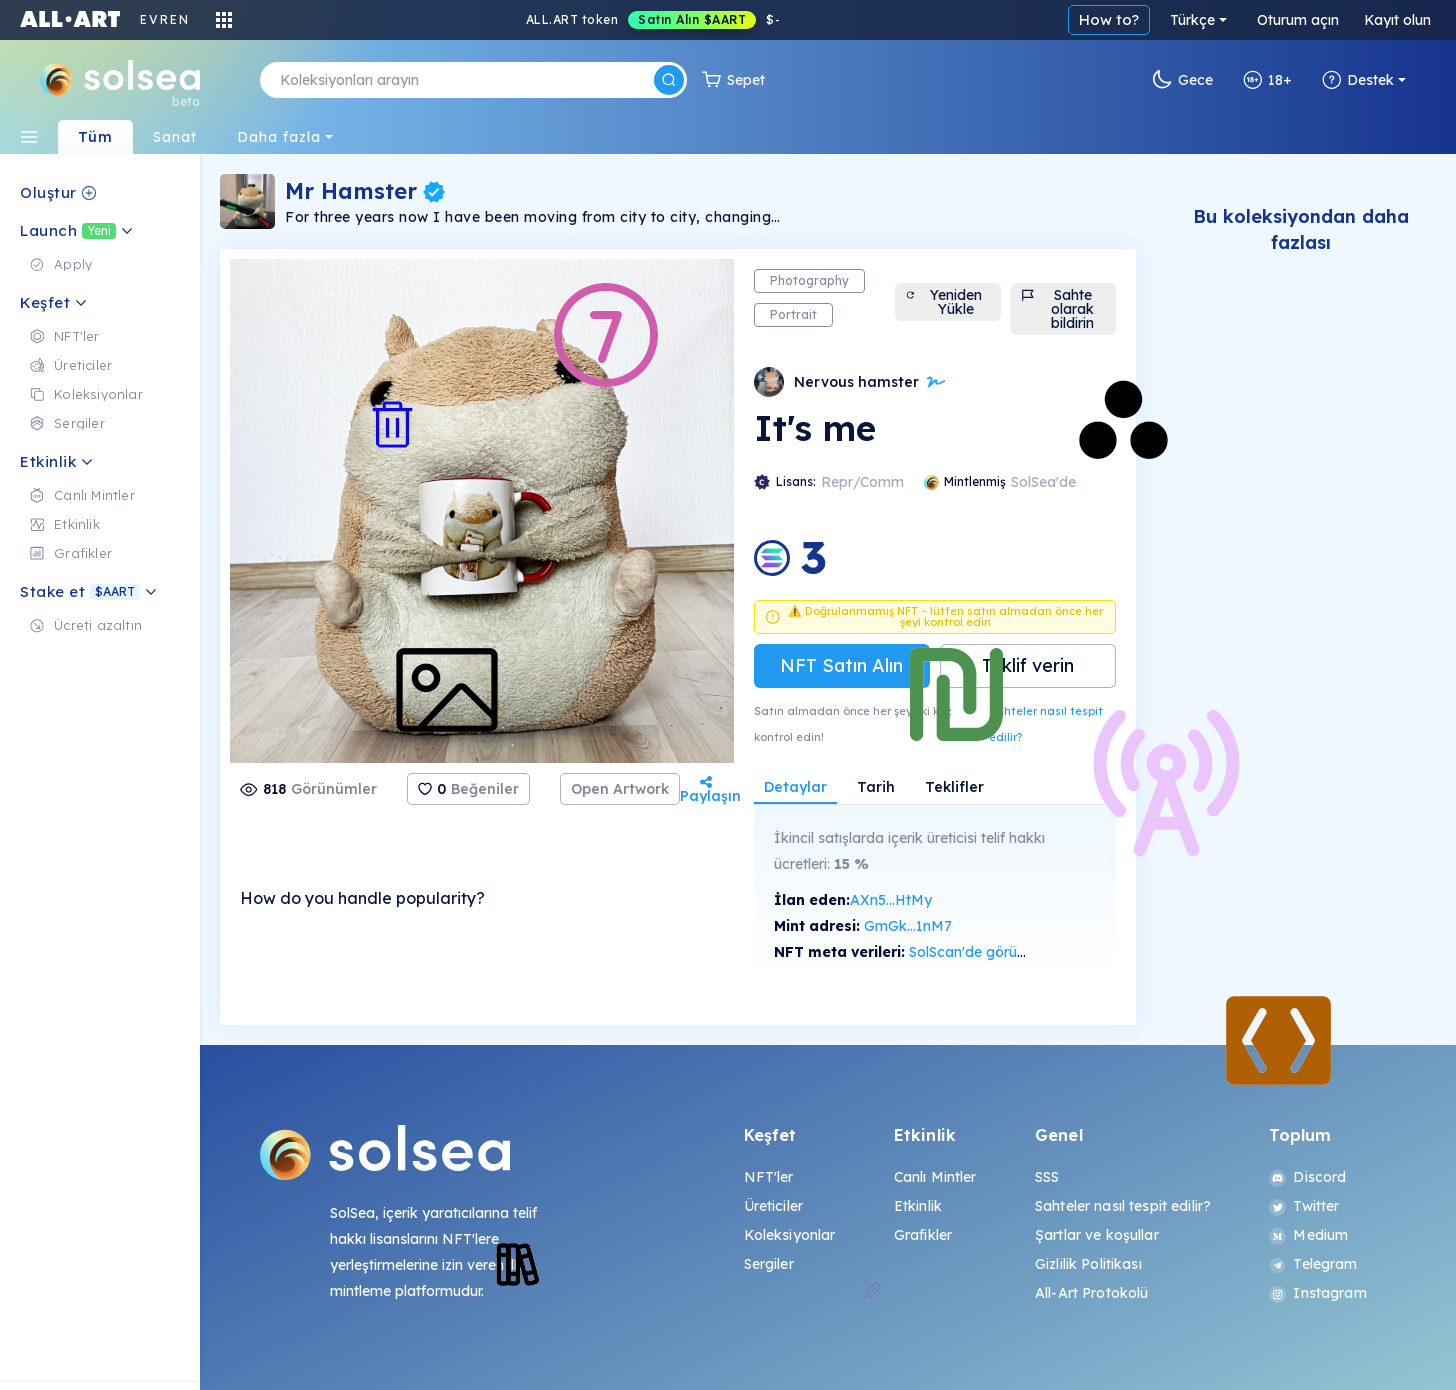 The height and width of the screenshot is (1390, 1456). What do you see at coordinates (1278, 1040) in the screenshot?
I see `view or edit source code` at bounding box center [1278, 1040].